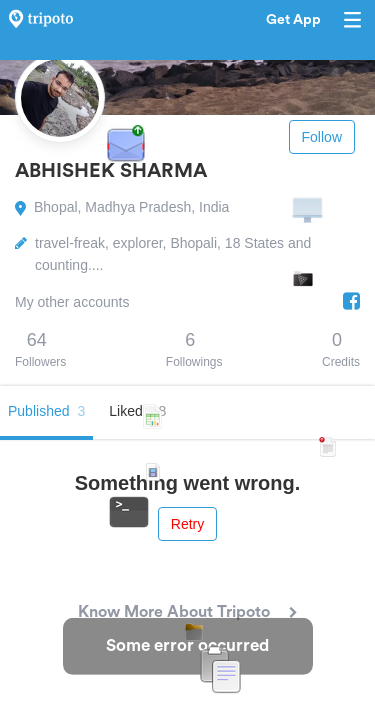 Image resolution: width=375 pixels, height=720 pixels. What do you see at coordinates (194, 632) in the screenshot?
I see `an open folder containing files` at bounding box center [194, 632].